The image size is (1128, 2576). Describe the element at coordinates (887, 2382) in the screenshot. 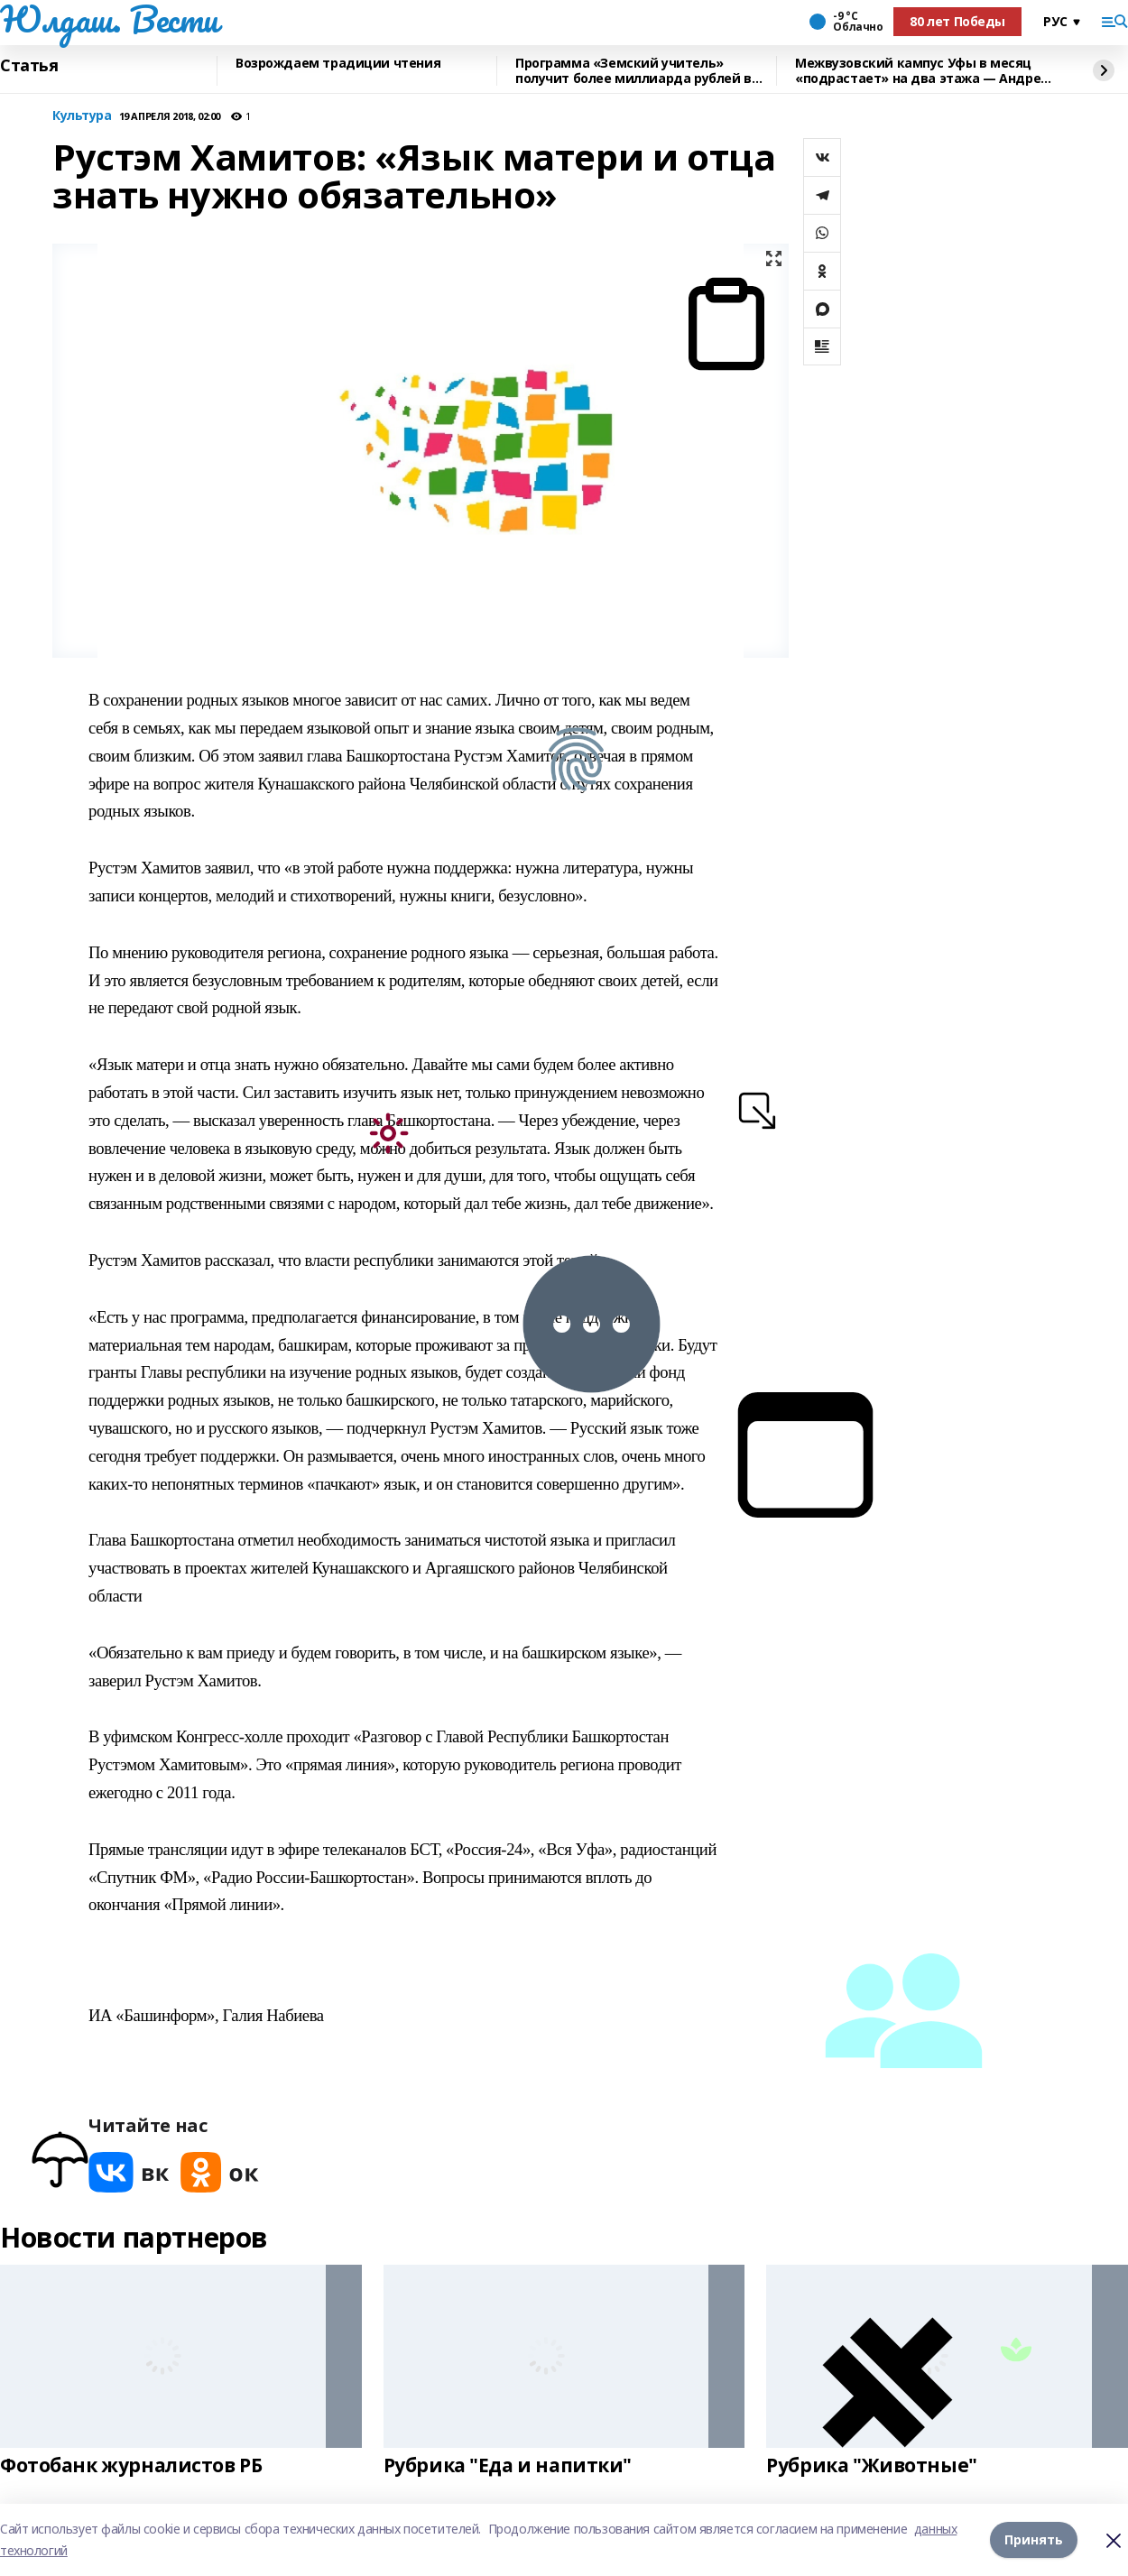

I see `capacitor framework logo` at that location.